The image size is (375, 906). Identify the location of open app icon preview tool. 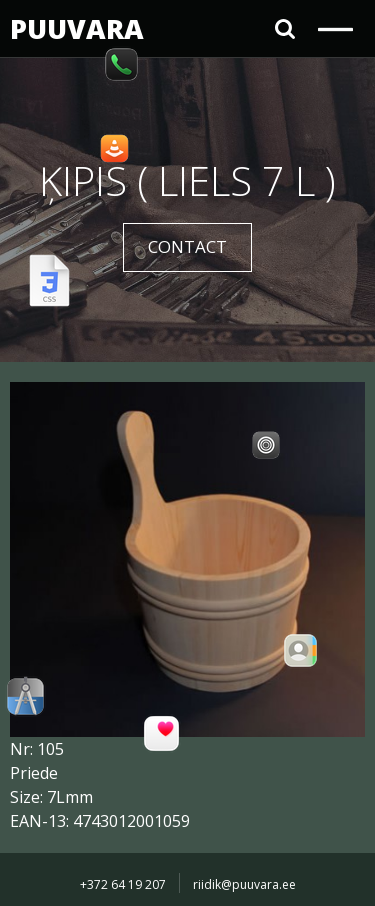
(25, 696).